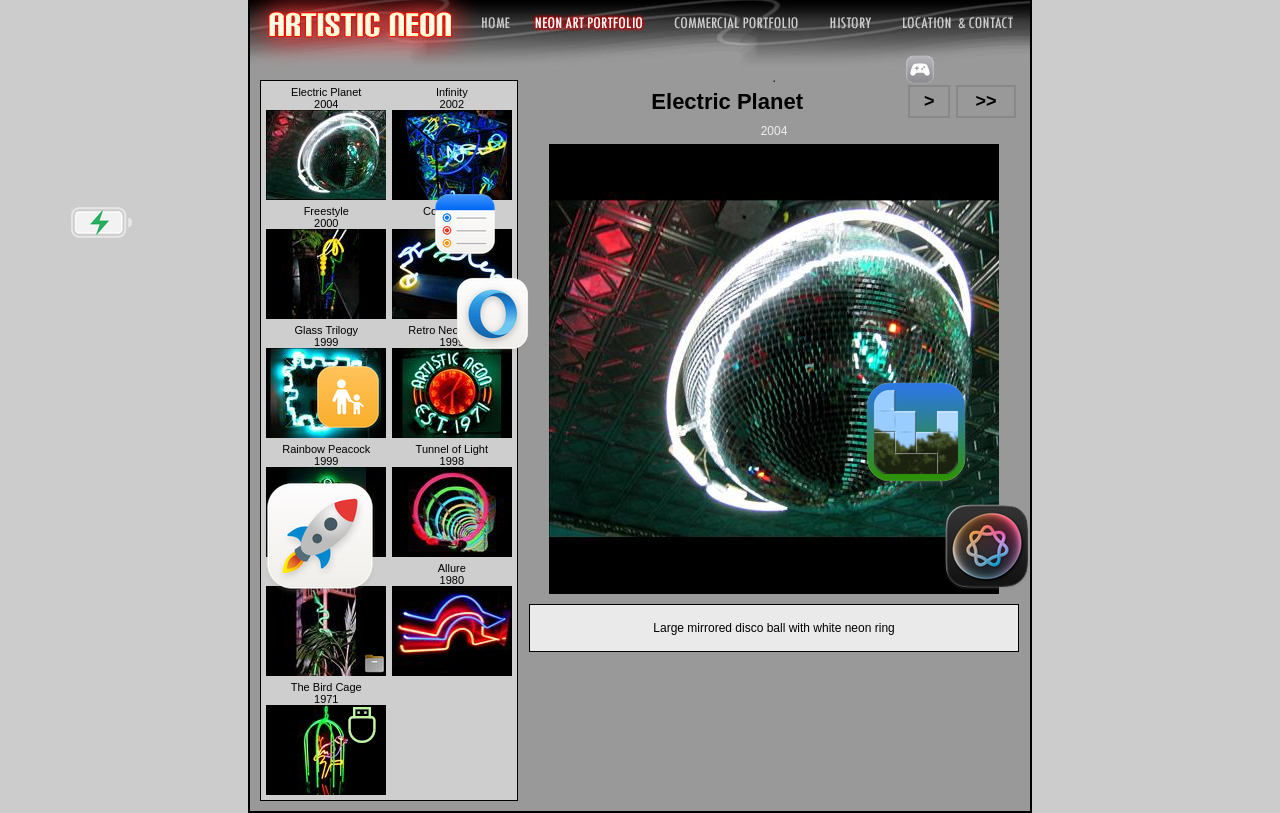  What do you see at coordinates (101, 222) in the screenshot?
I see `battery fully charged and connected to power` at bounding box center [101, 222].